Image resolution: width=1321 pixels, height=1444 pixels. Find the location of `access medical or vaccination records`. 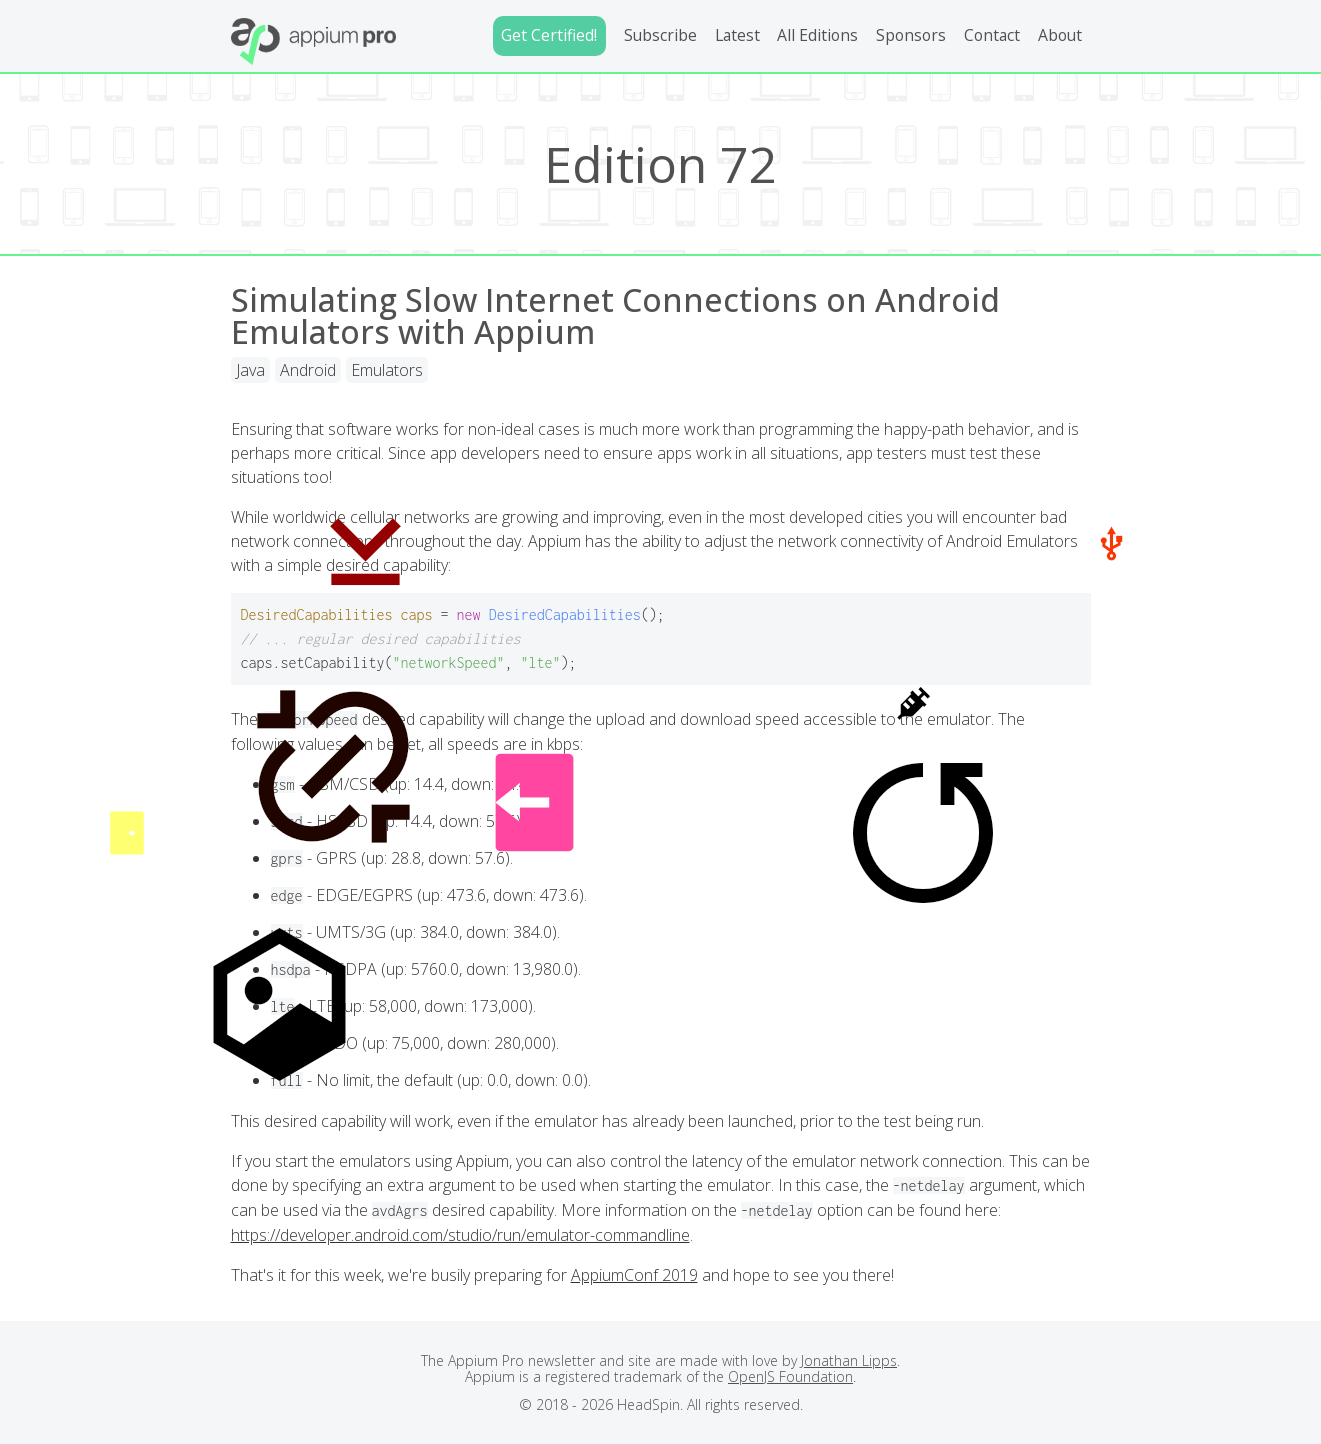

access medical or vaccination records is located at coordinates (914, 703).